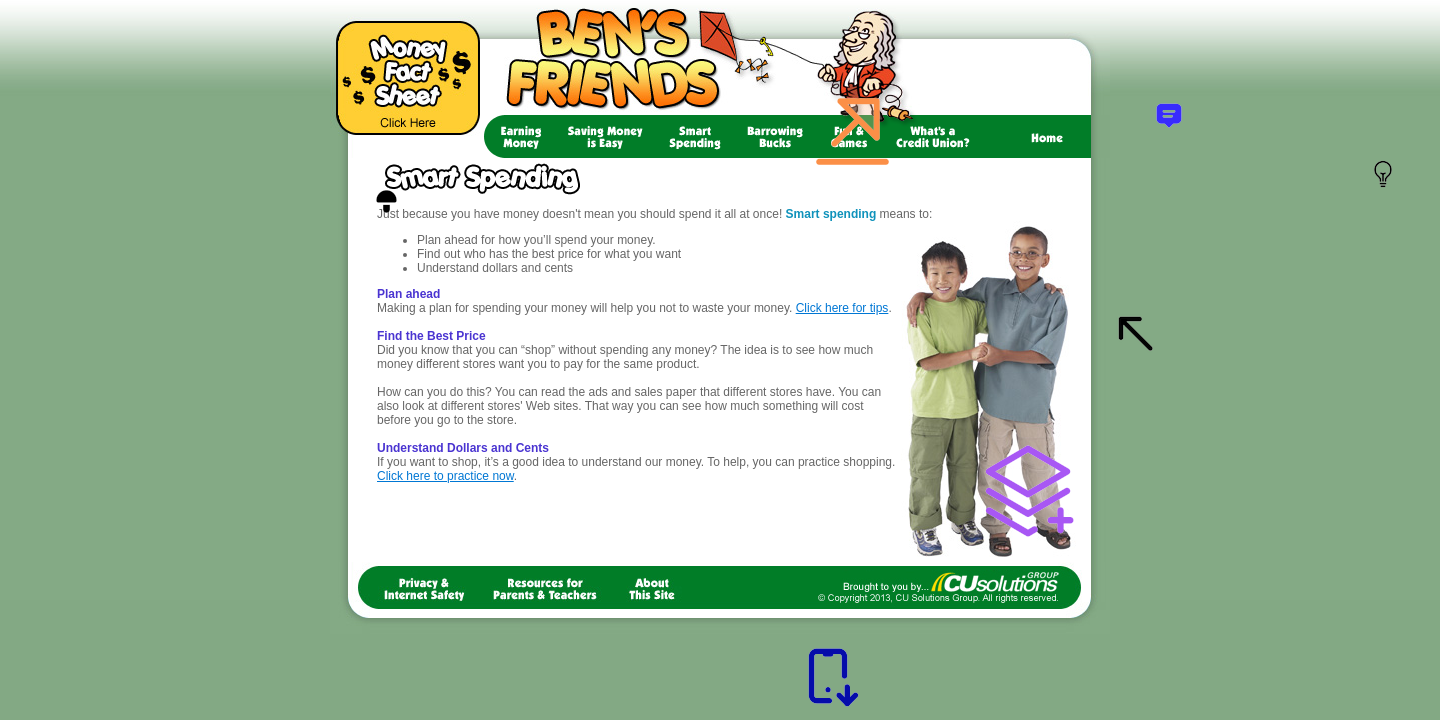 The width and height of the screenshot is (1440, 720). I want to click on navigate to the northwest direction, so click(1135, 333).